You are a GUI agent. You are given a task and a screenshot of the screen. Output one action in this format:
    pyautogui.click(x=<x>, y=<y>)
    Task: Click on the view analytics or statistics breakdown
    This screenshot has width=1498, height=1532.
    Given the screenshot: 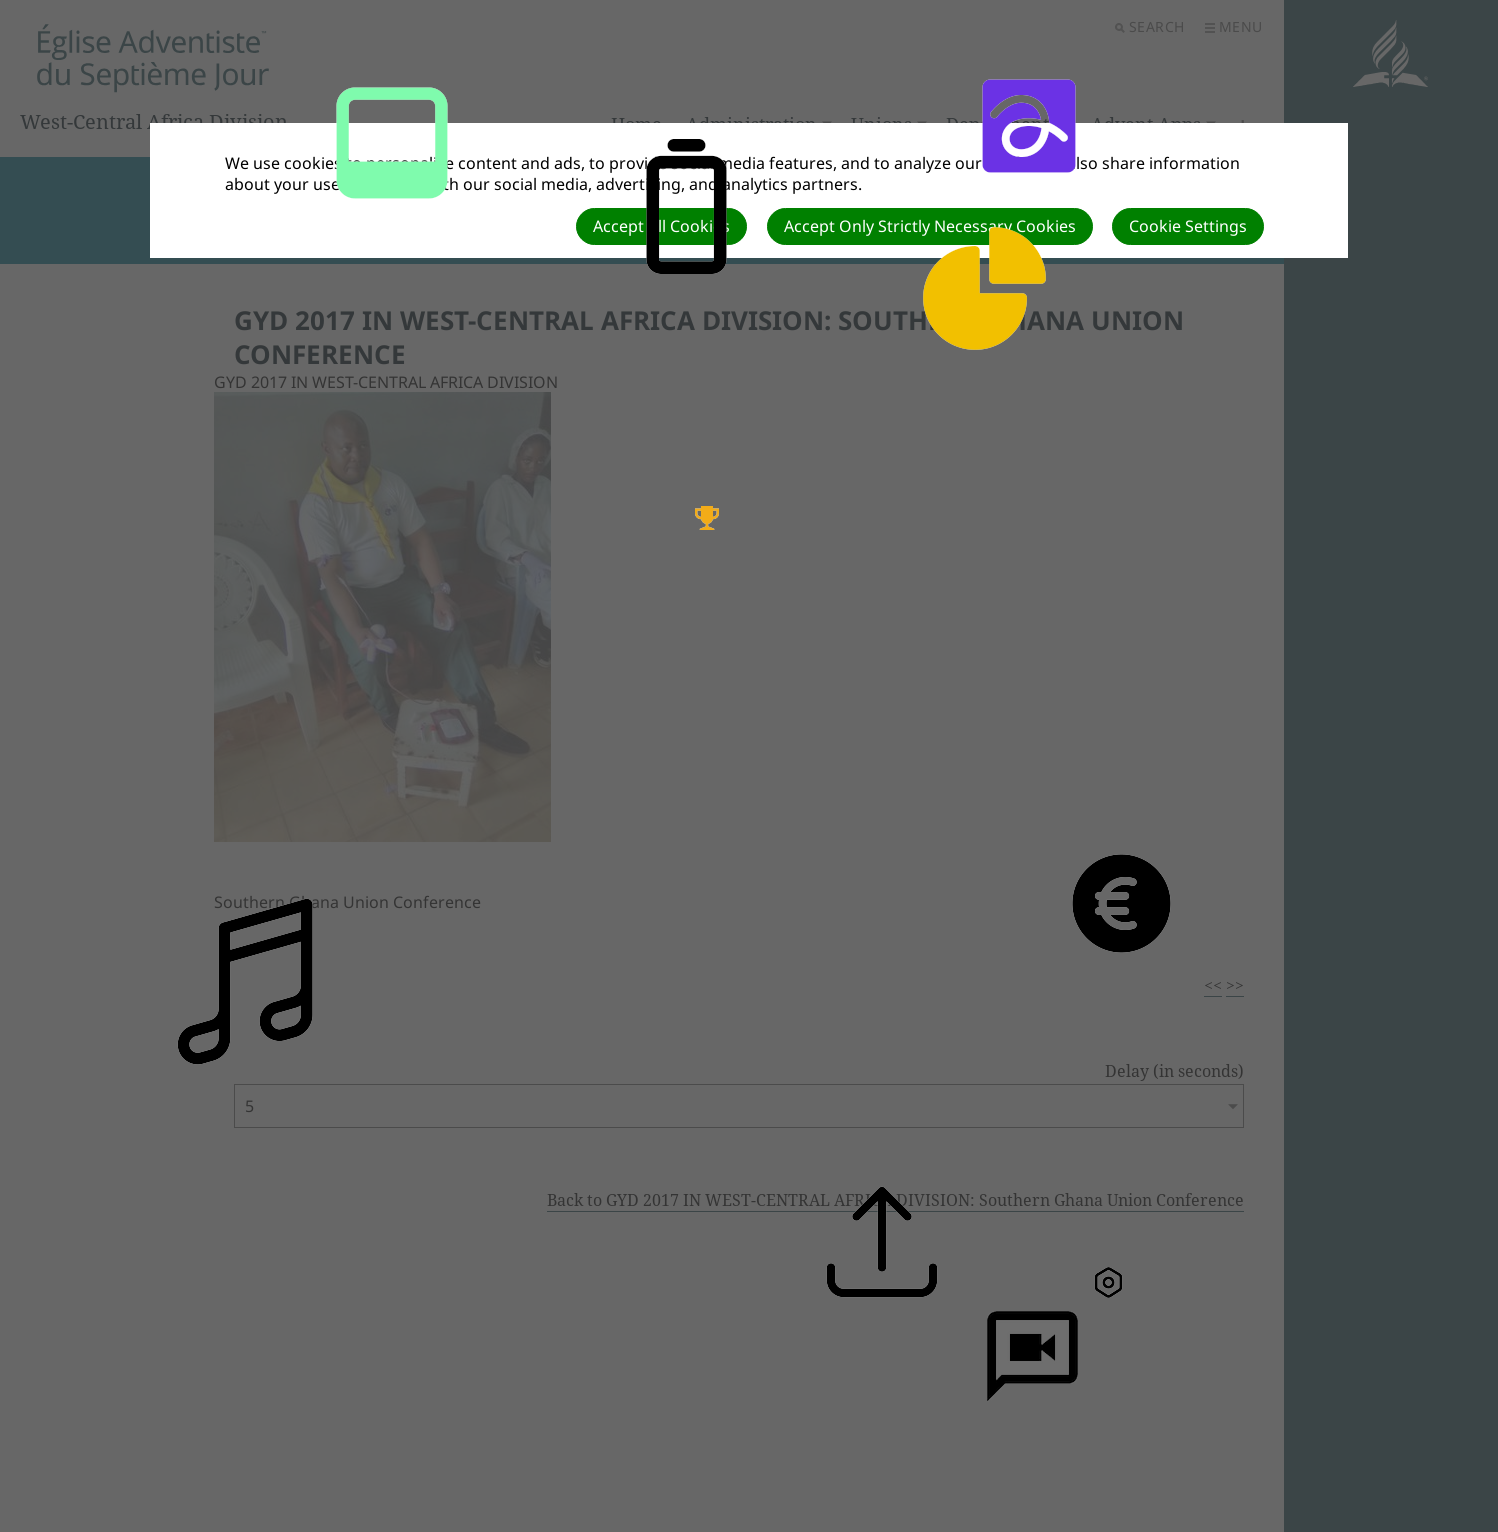 What is the action you would take?
    pyautogui.click(x=984, y=288)
    